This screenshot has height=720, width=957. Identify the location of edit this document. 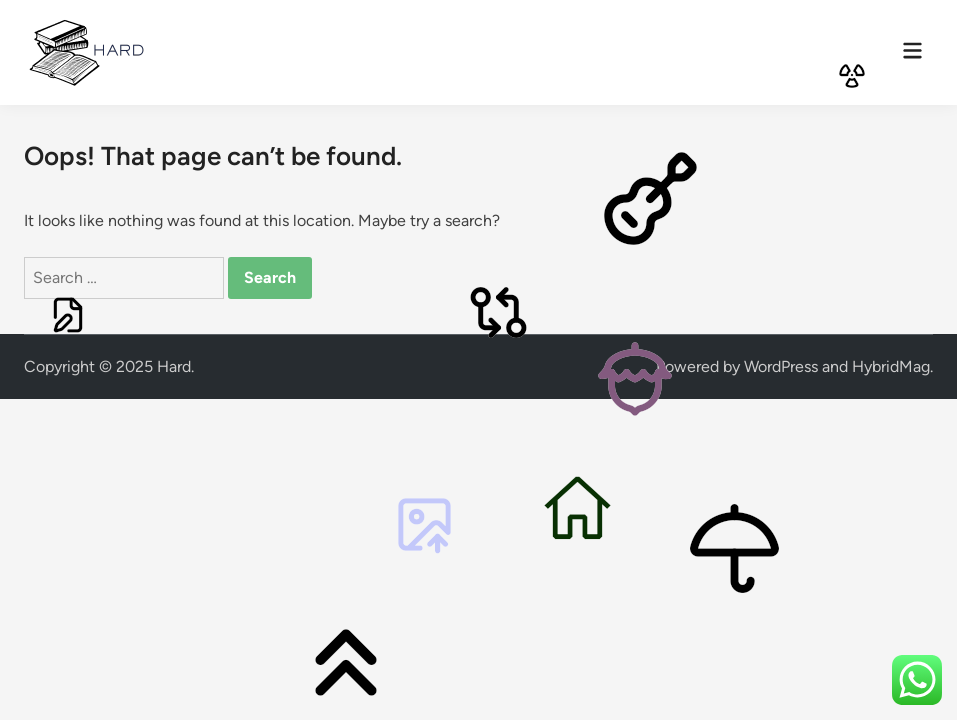
(68, 315).